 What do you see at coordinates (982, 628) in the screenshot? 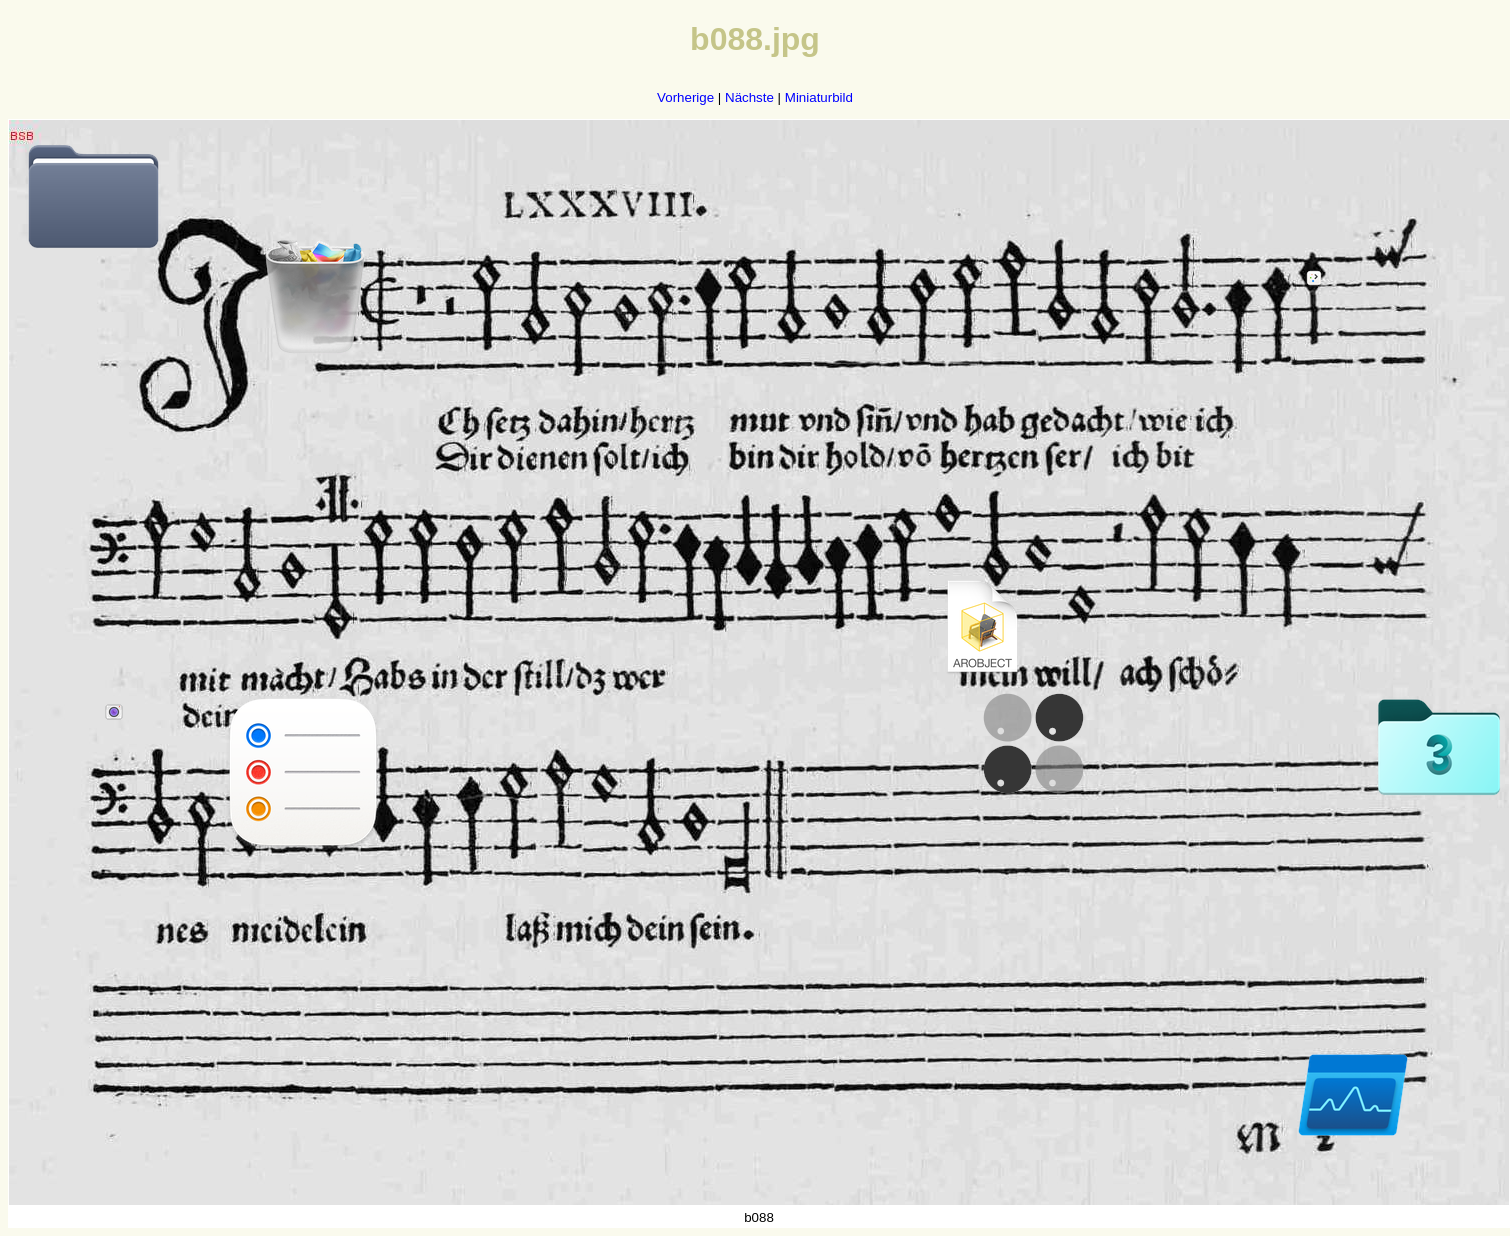
I see `open an augmented reality file or object` at bounding box center [982, 628].